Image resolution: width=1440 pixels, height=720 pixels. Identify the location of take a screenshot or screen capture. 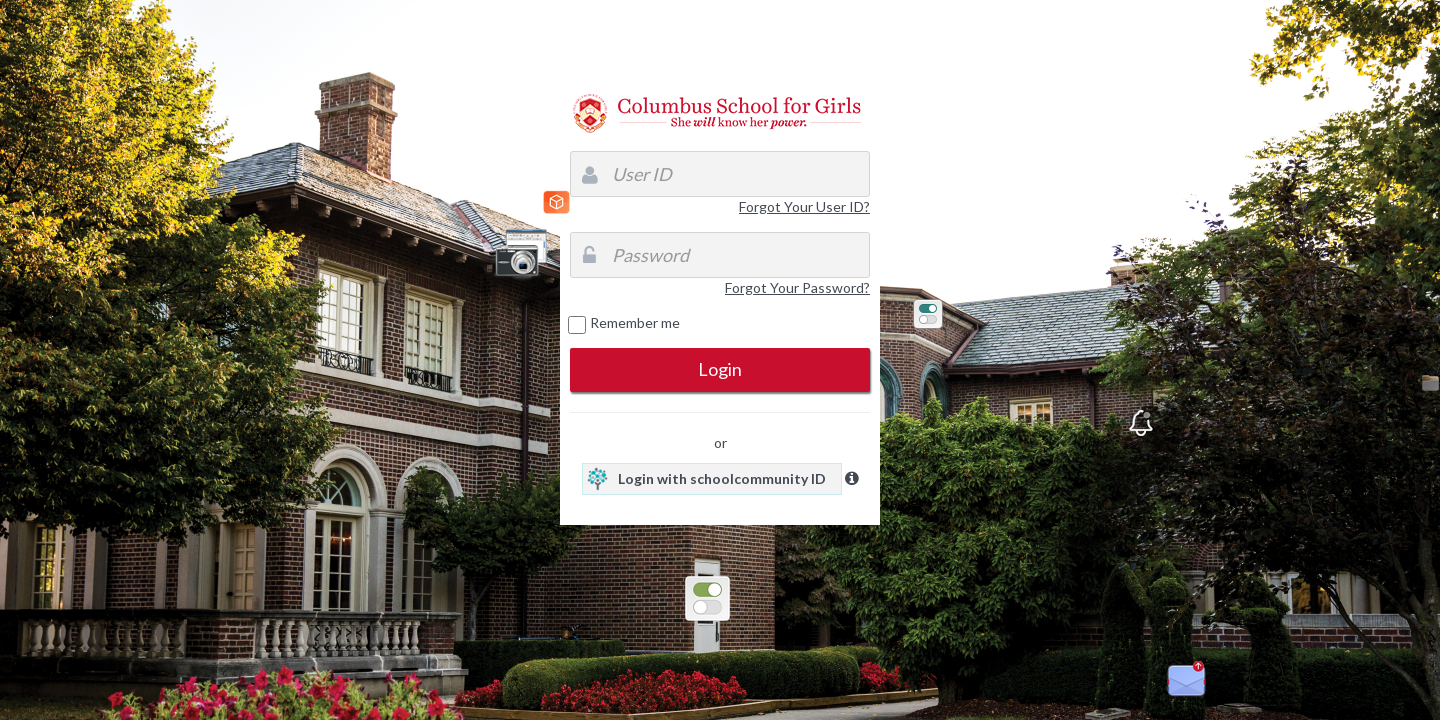
(521, 253).